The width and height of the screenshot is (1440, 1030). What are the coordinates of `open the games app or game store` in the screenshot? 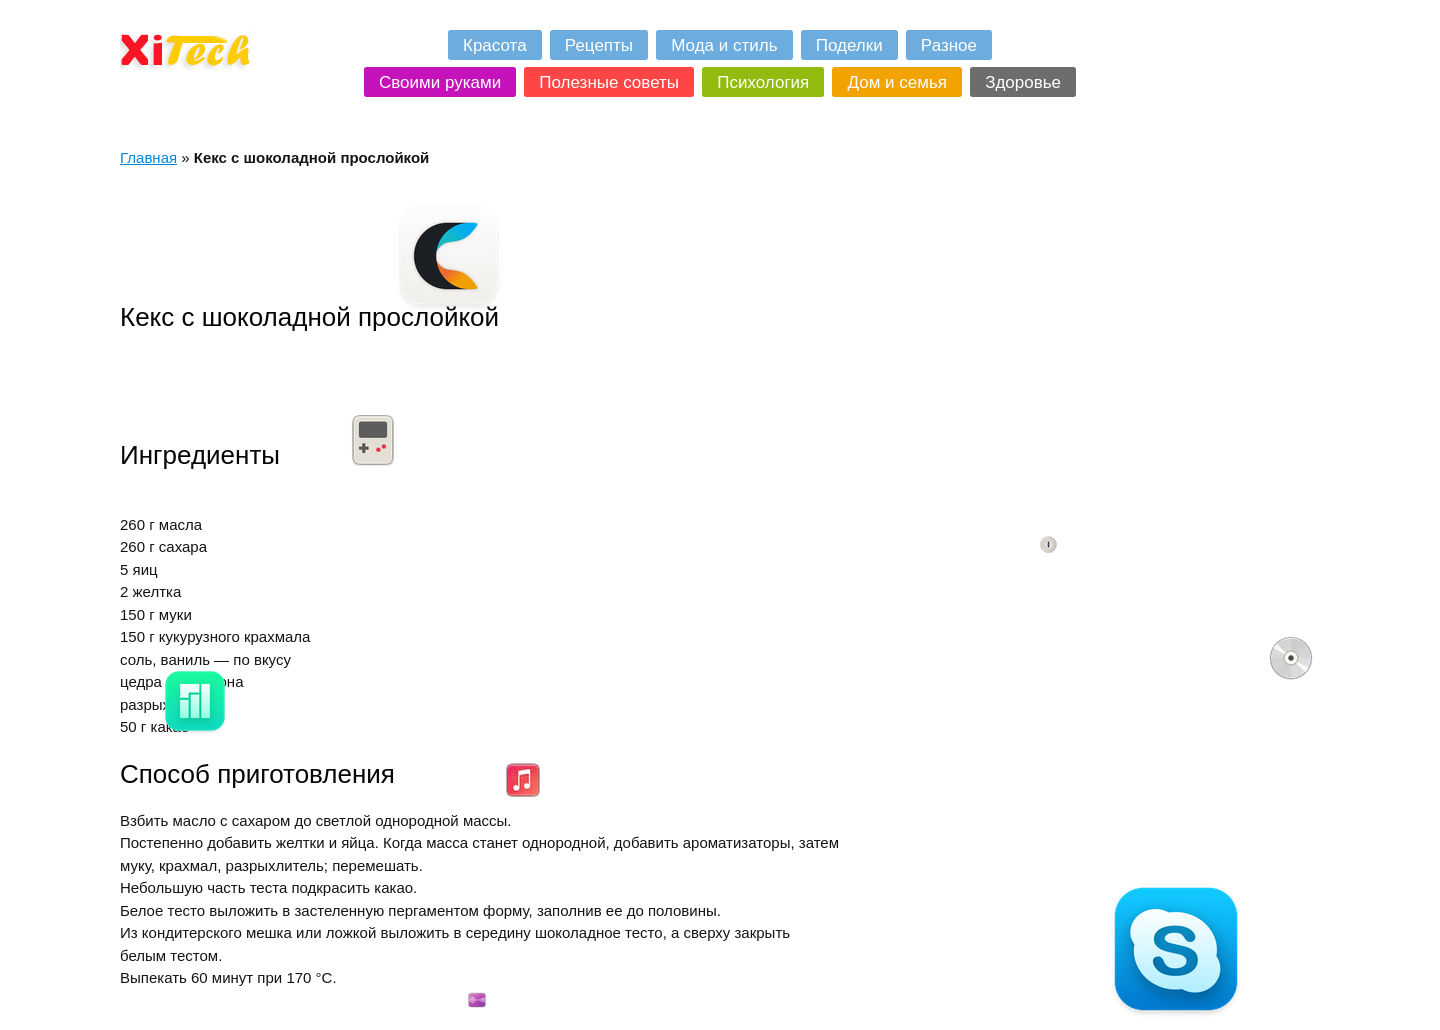 It's located at (373, 440).